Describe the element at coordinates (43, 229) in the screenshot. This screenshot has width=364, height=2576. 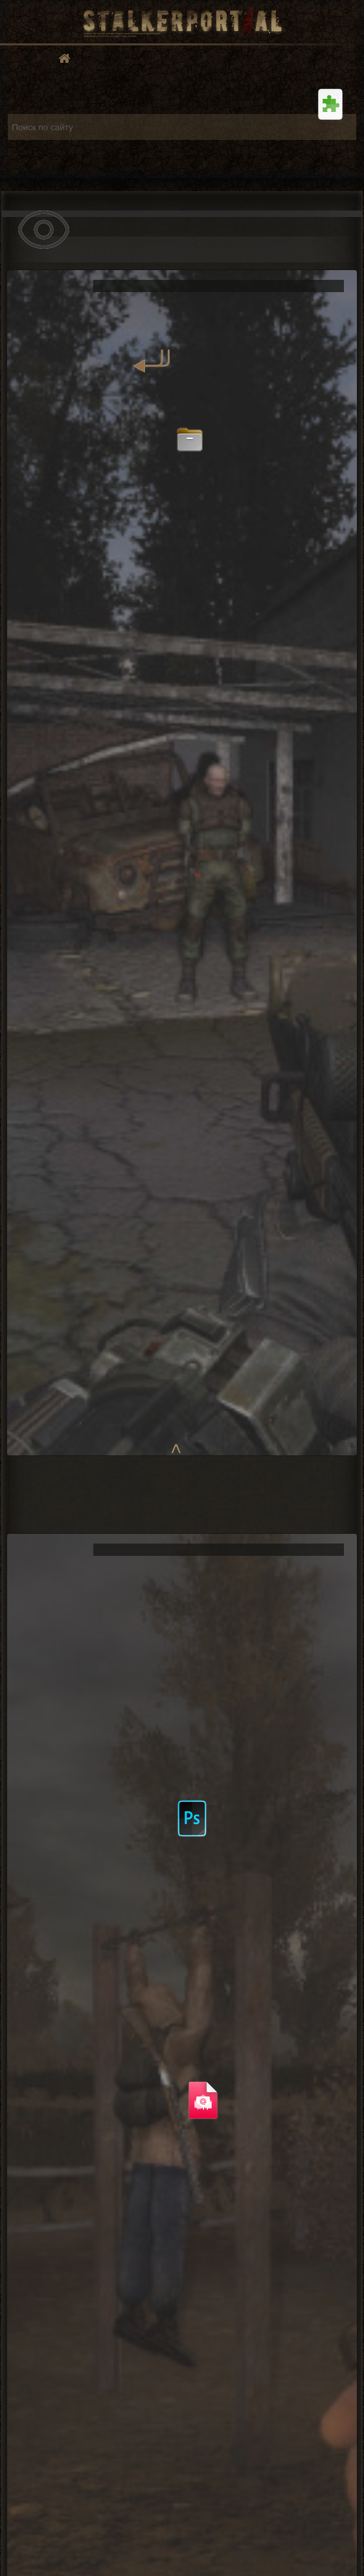
I see `access visibility or display settings` at that location.